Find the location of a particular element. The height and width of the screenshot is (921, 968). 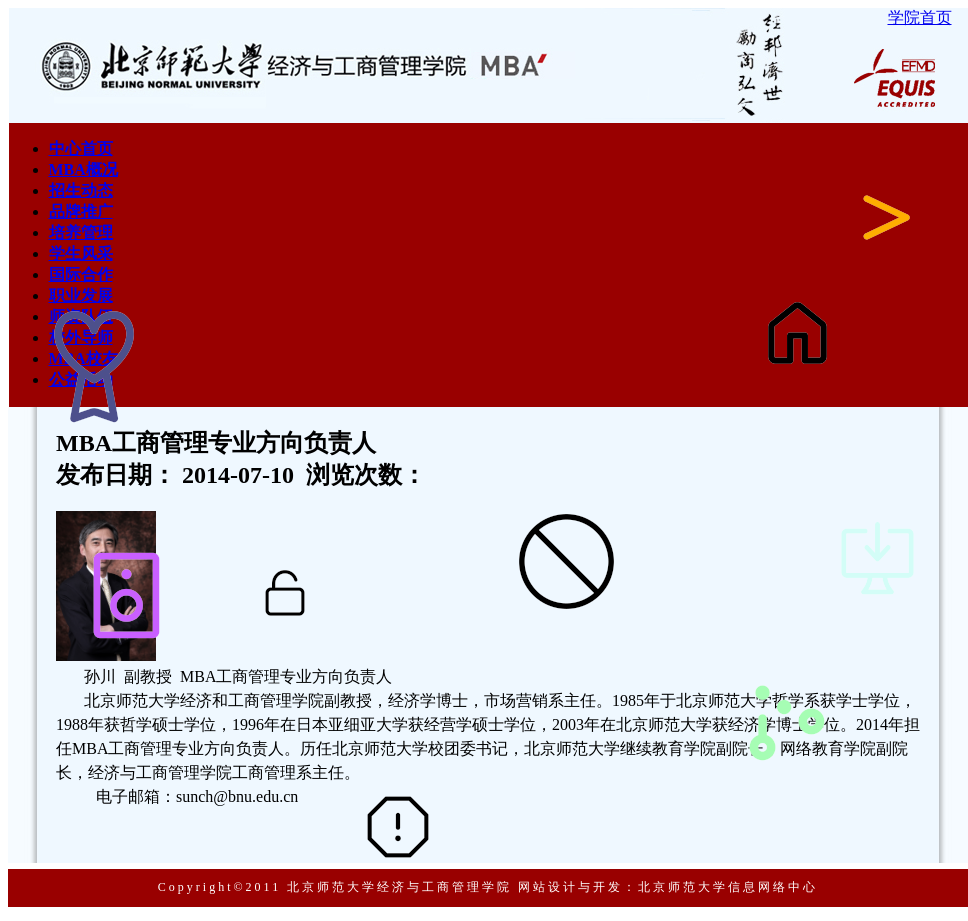

adjust speaker or audio output settings is located at coordinates (126, 595).